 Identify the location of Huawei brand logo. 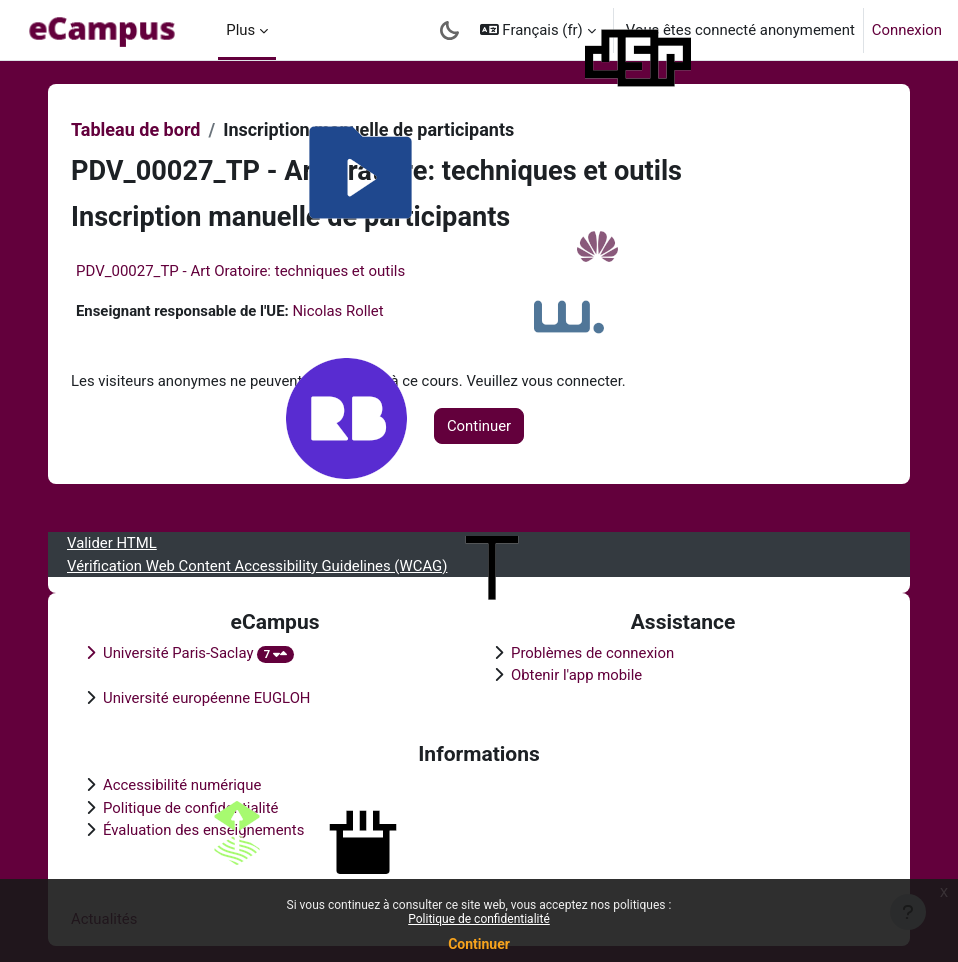
(597, 246).